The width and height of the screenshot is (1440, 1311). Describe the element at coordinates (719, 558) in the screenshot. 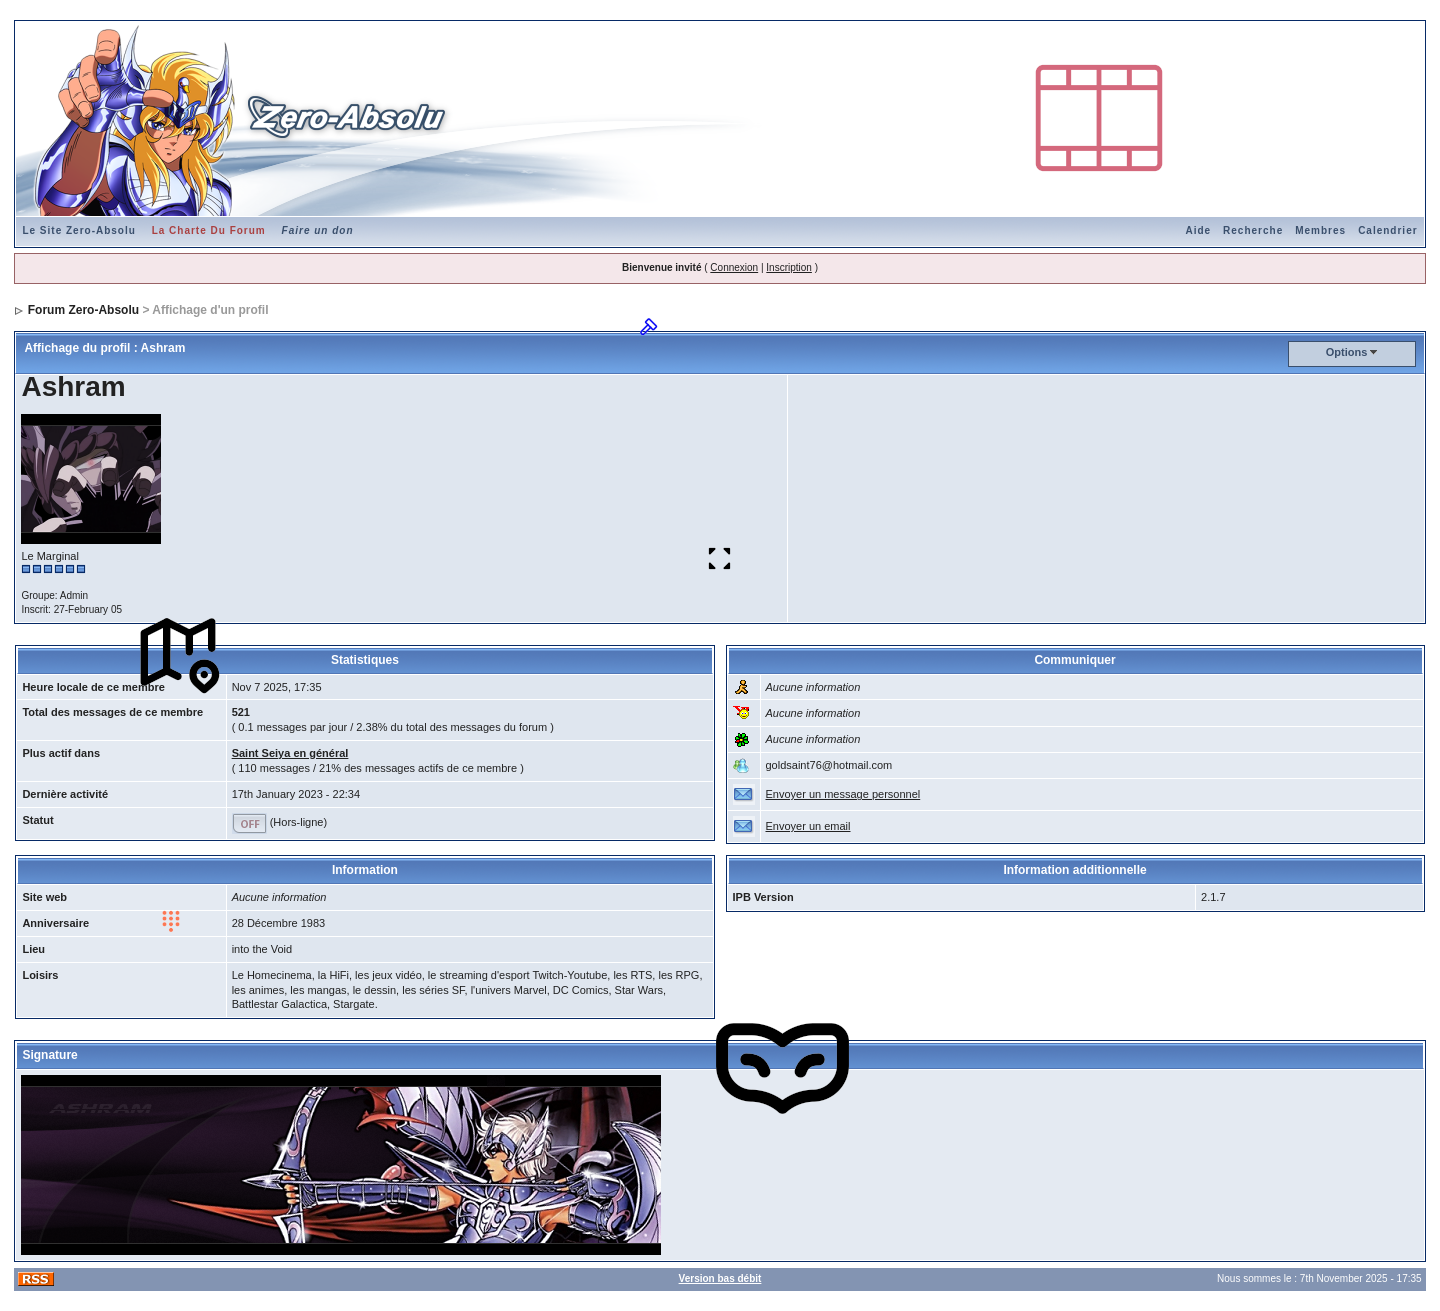

I see `expand to fullscreen mode` at that location.